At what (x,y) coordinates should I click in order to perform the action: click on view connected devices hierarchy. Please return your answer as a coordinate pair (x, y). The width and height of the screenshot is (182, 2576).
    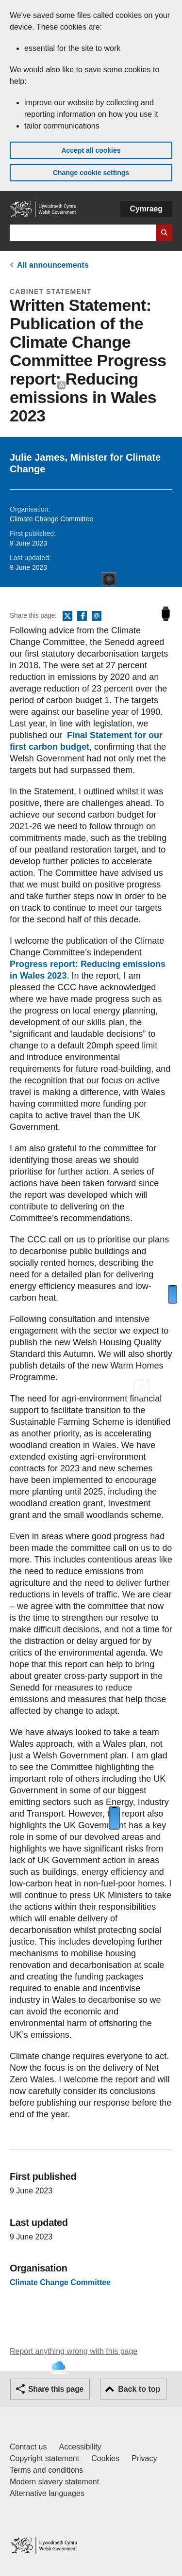
    Looking at the image, I should click on (61, 385).